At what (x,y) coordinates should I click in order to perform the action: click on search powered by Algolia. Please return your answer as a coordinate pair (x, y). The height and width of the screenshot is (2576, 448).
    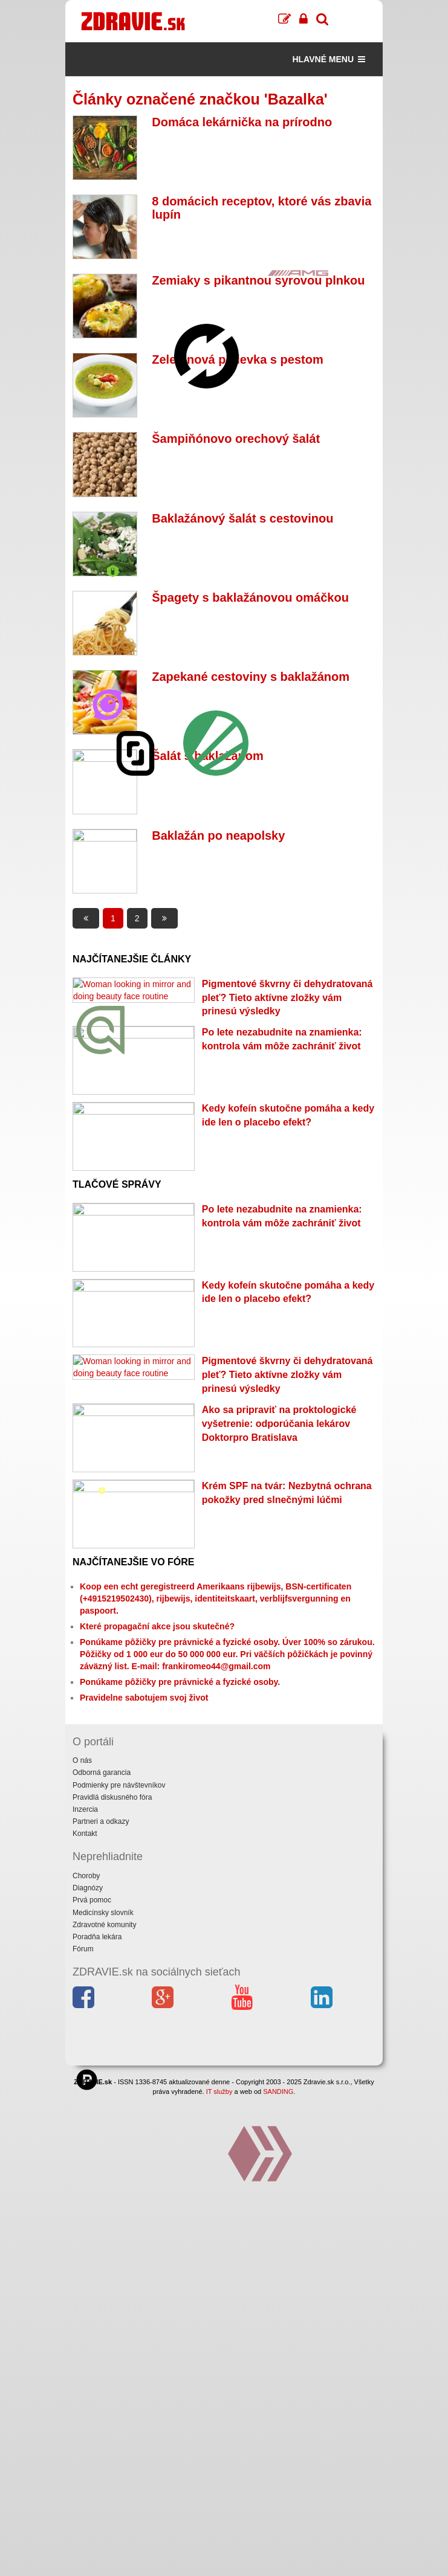
    Looking at the image, I should click on (100, 1030).